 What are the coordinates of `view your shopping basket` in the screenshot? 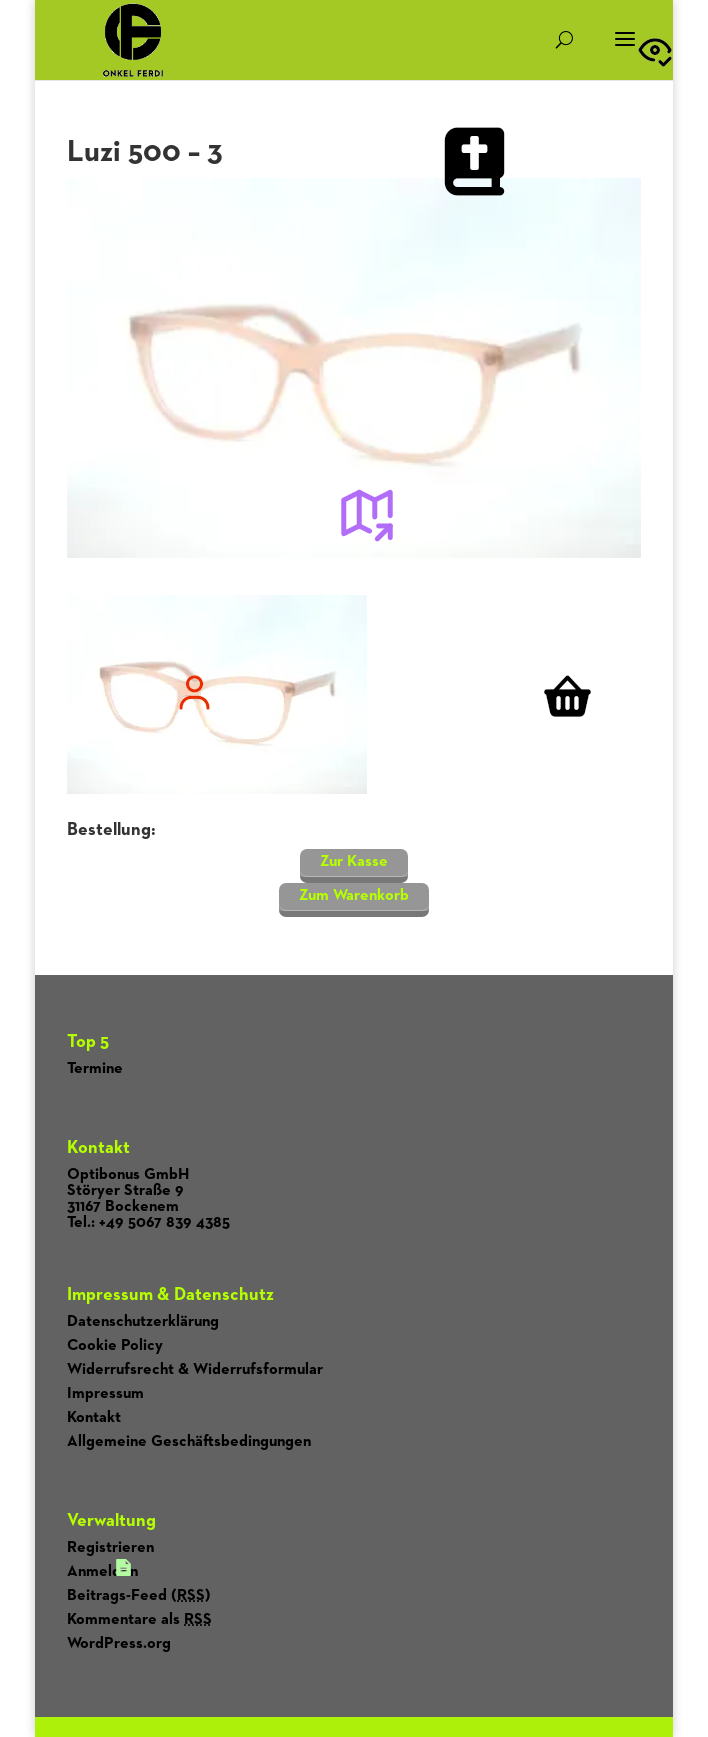 It's located at (567, 697).